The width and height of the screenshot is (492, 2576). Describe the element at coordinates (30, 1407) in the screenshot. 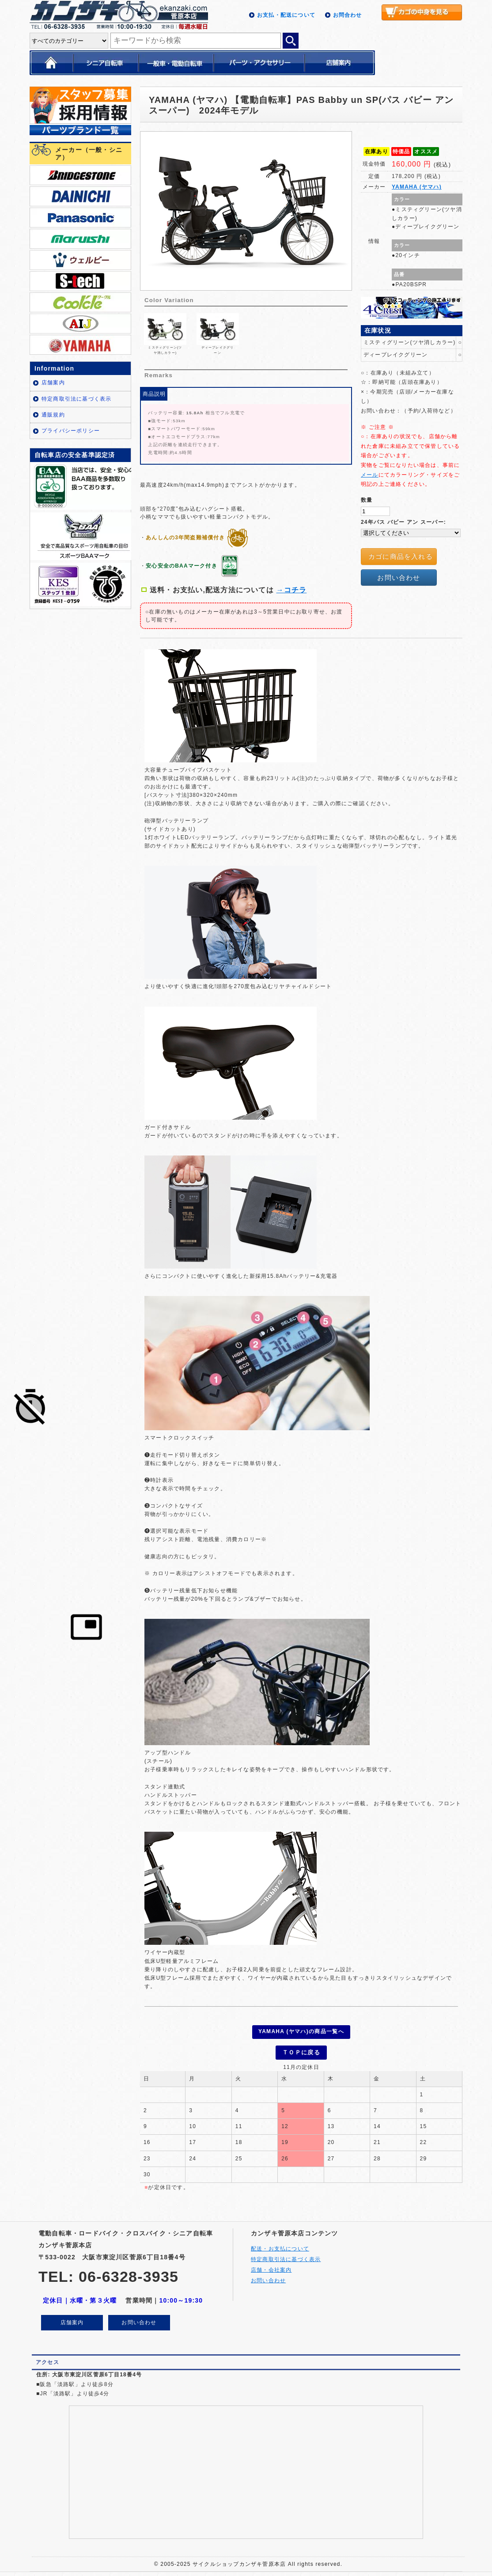

I see `timer is disabled or inactive` at that location.